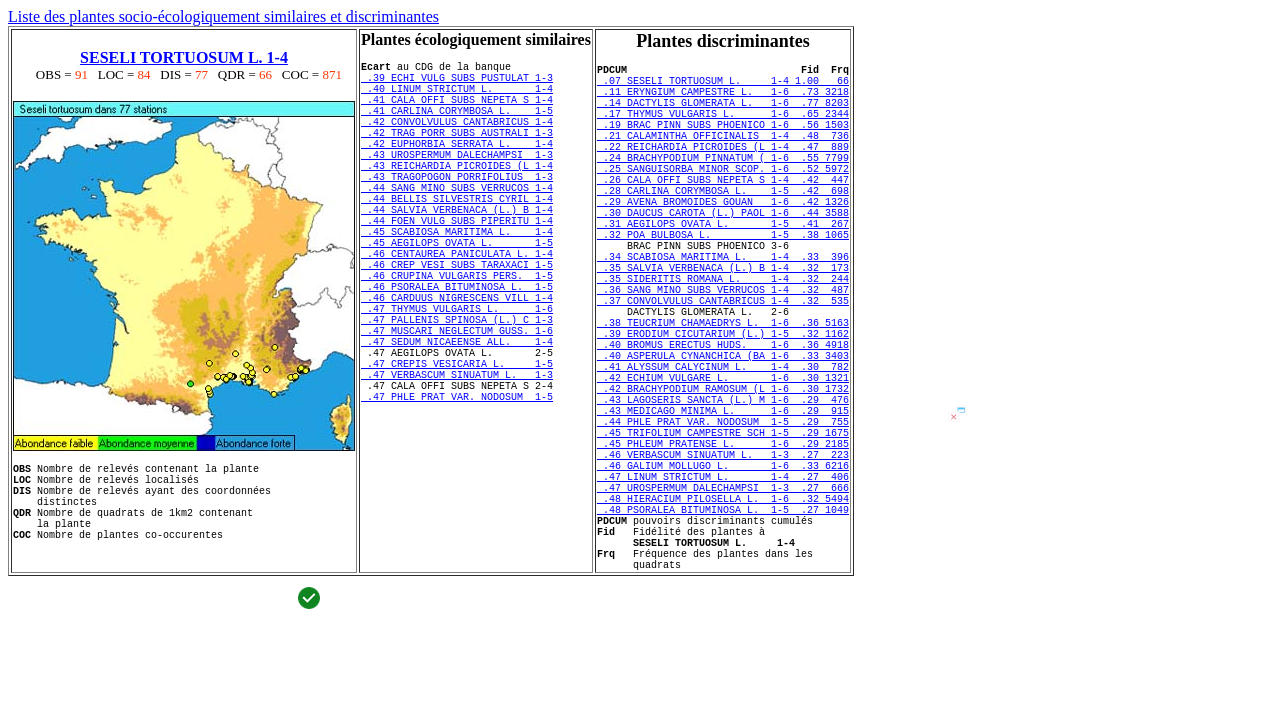  What do you see at coordinates (309, 598) in the screenshot?
I see `confirm or accept an action` at bounding box center [309, 598].